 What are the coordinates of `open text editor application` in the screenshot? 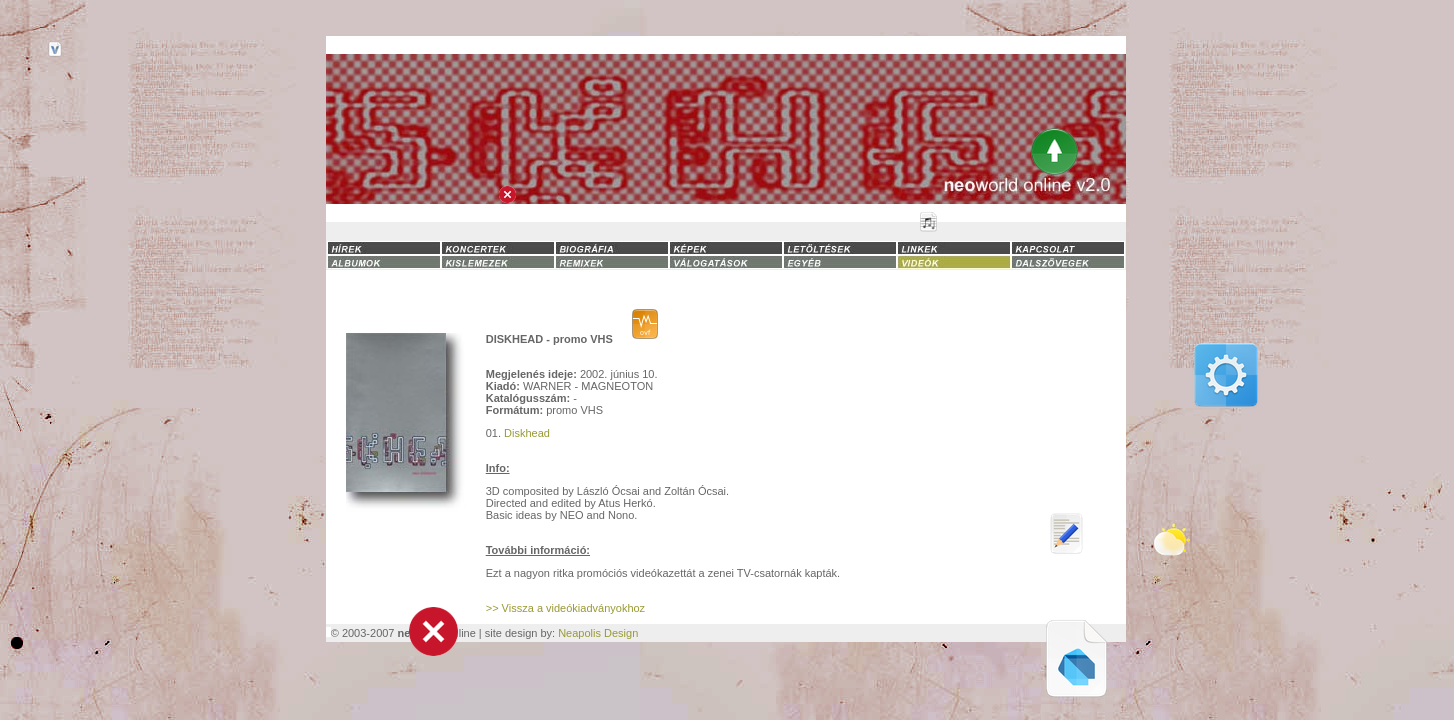 It's located at (1066, 533).